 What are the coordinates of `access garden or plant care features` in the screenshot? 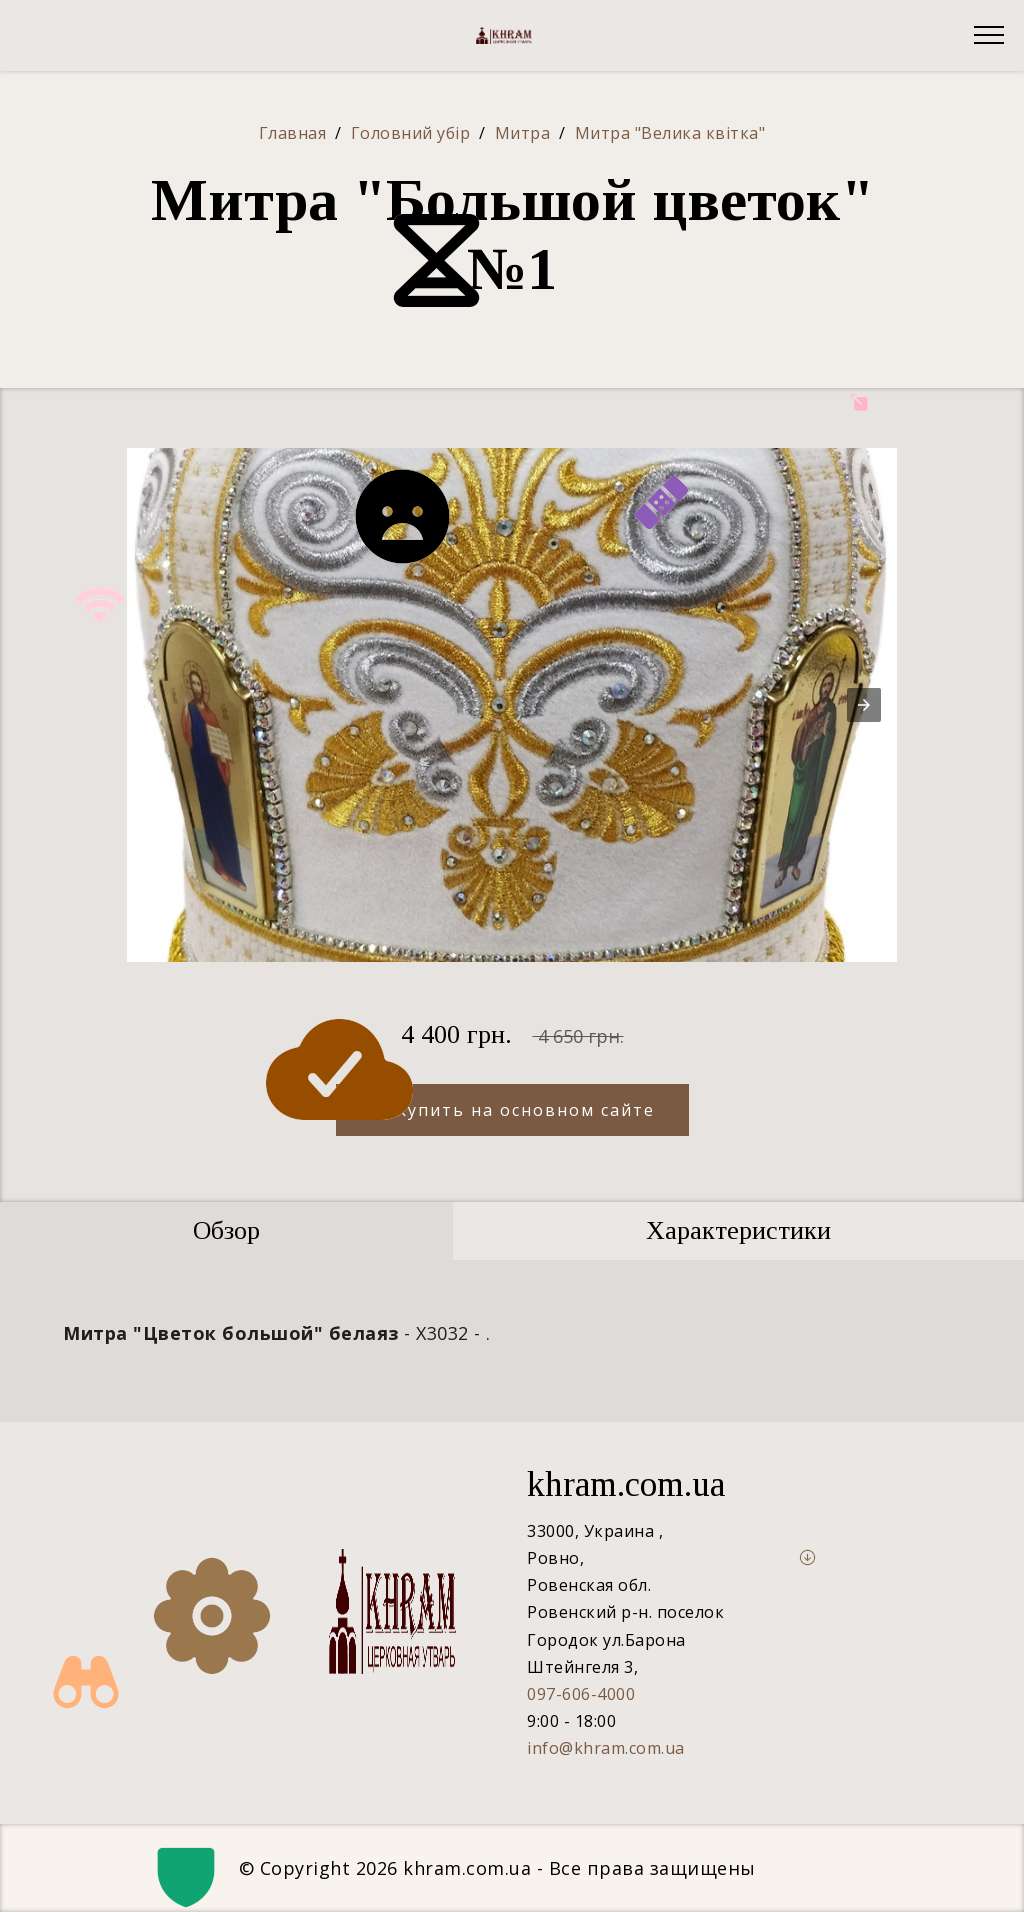 It's located at (212, 1616).